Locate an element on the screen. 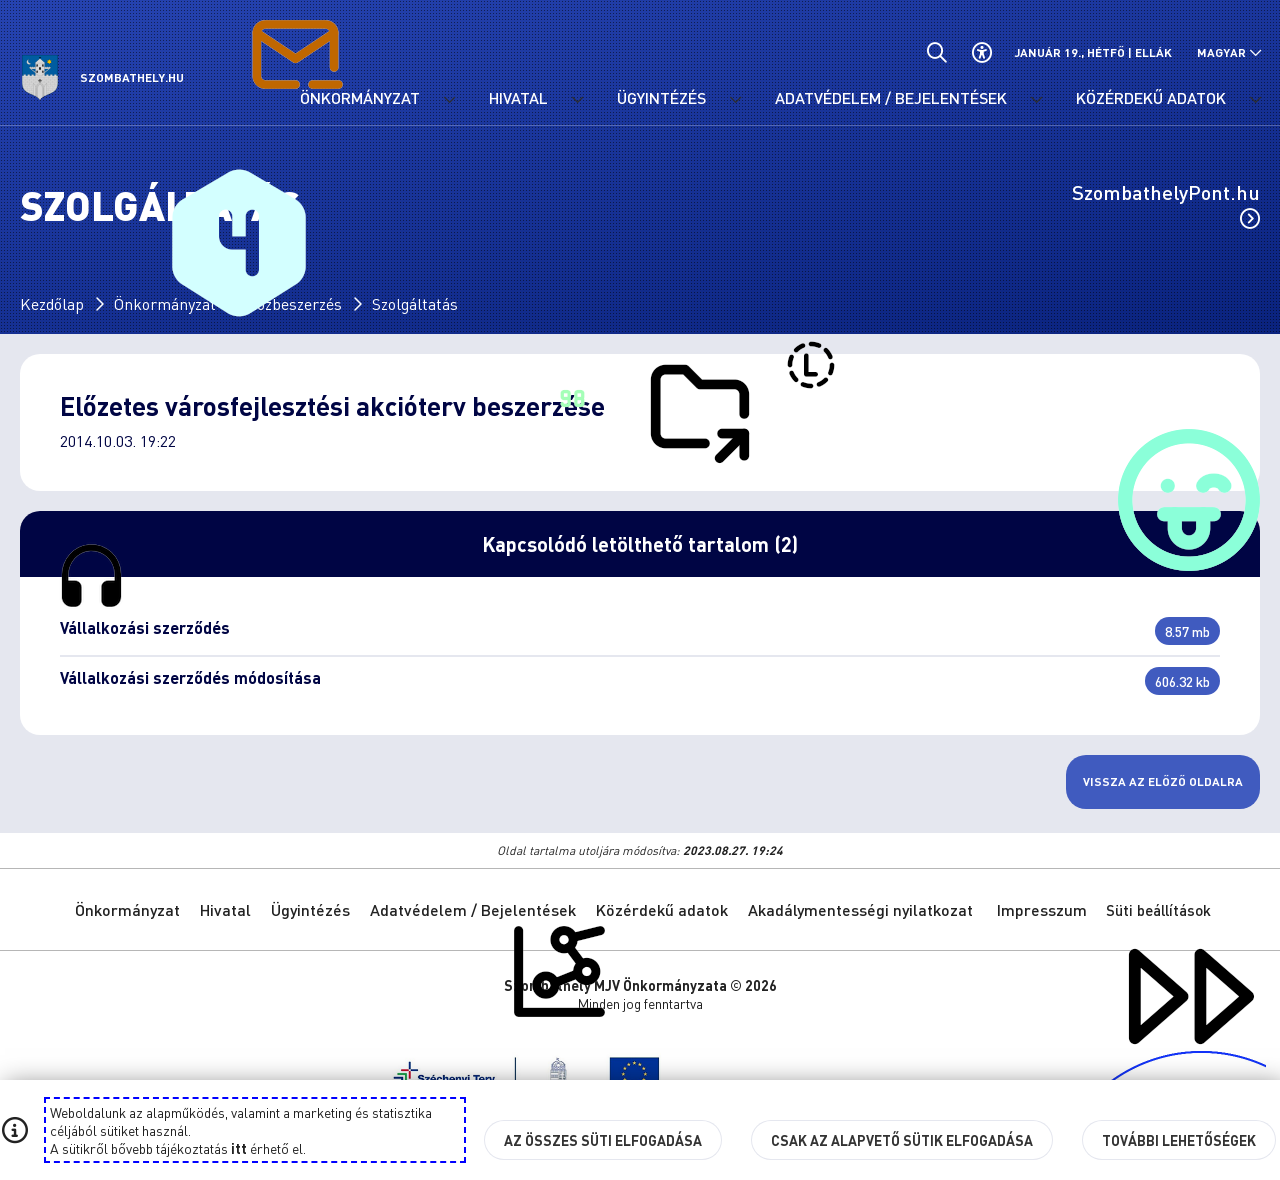 The width and height of the screenshot is (1280, 1180). view scatter plot data visualization is located at coordinates (559, 971).